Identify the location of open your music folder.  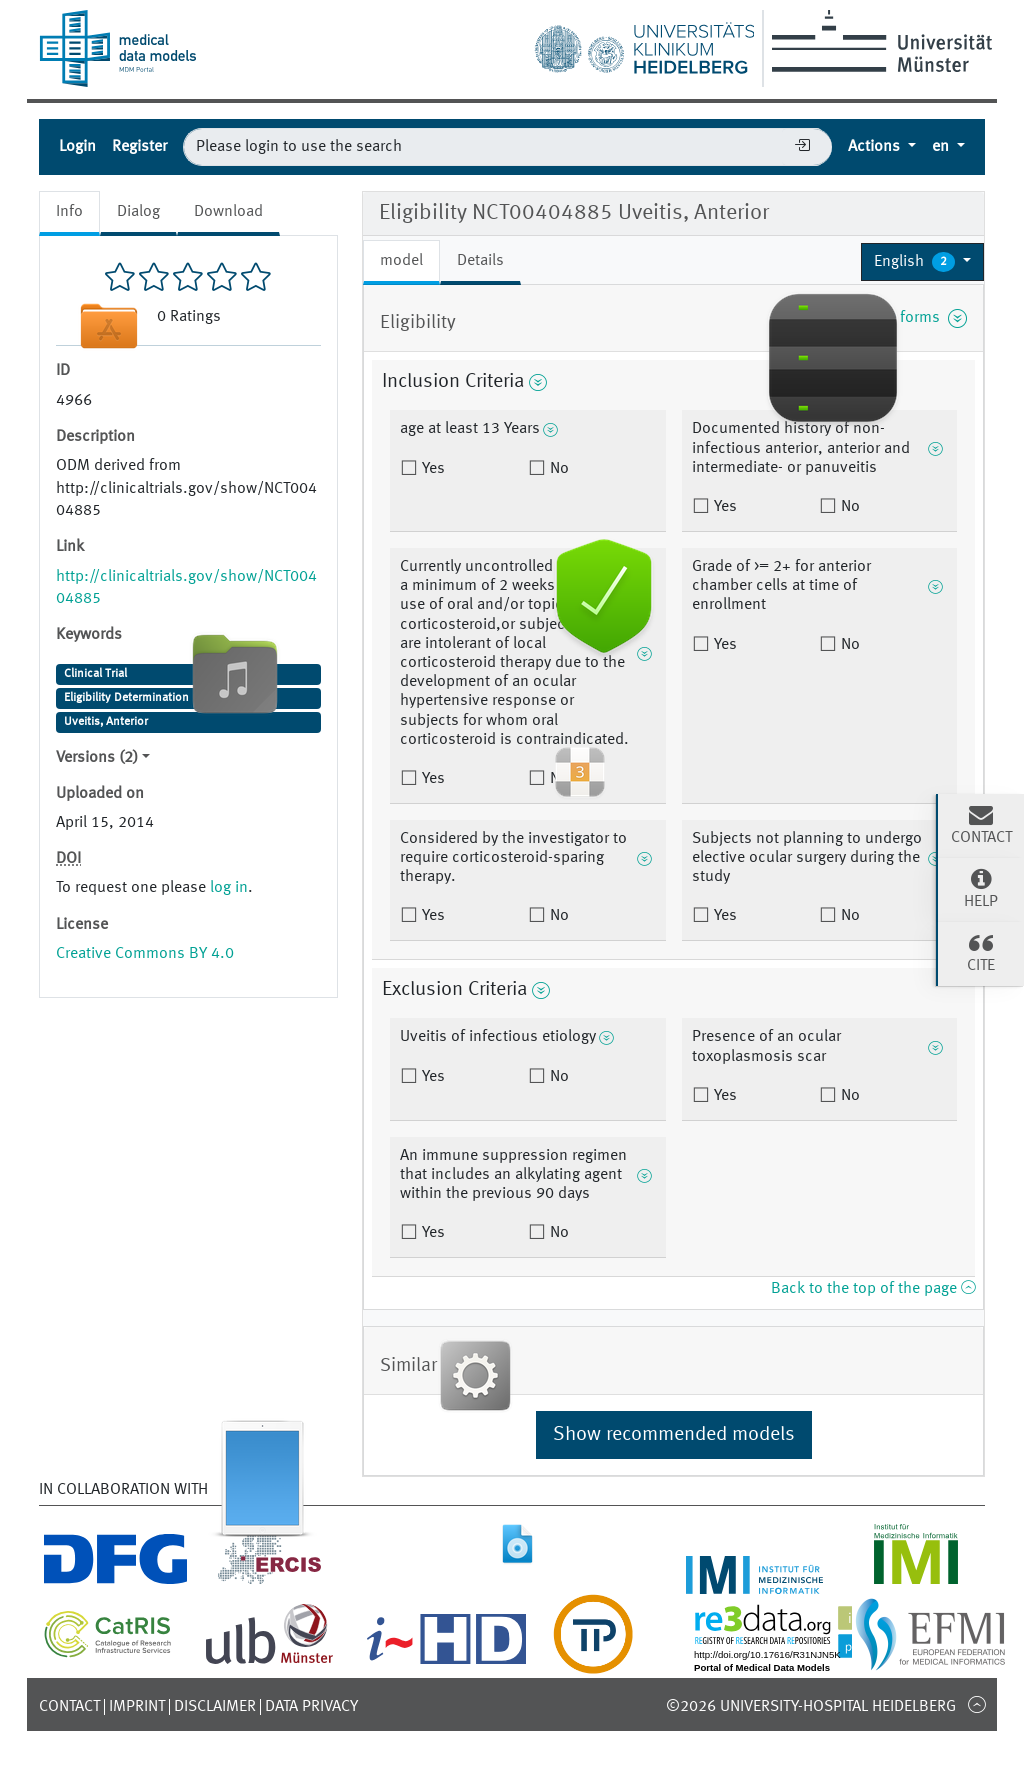
(235, 674).